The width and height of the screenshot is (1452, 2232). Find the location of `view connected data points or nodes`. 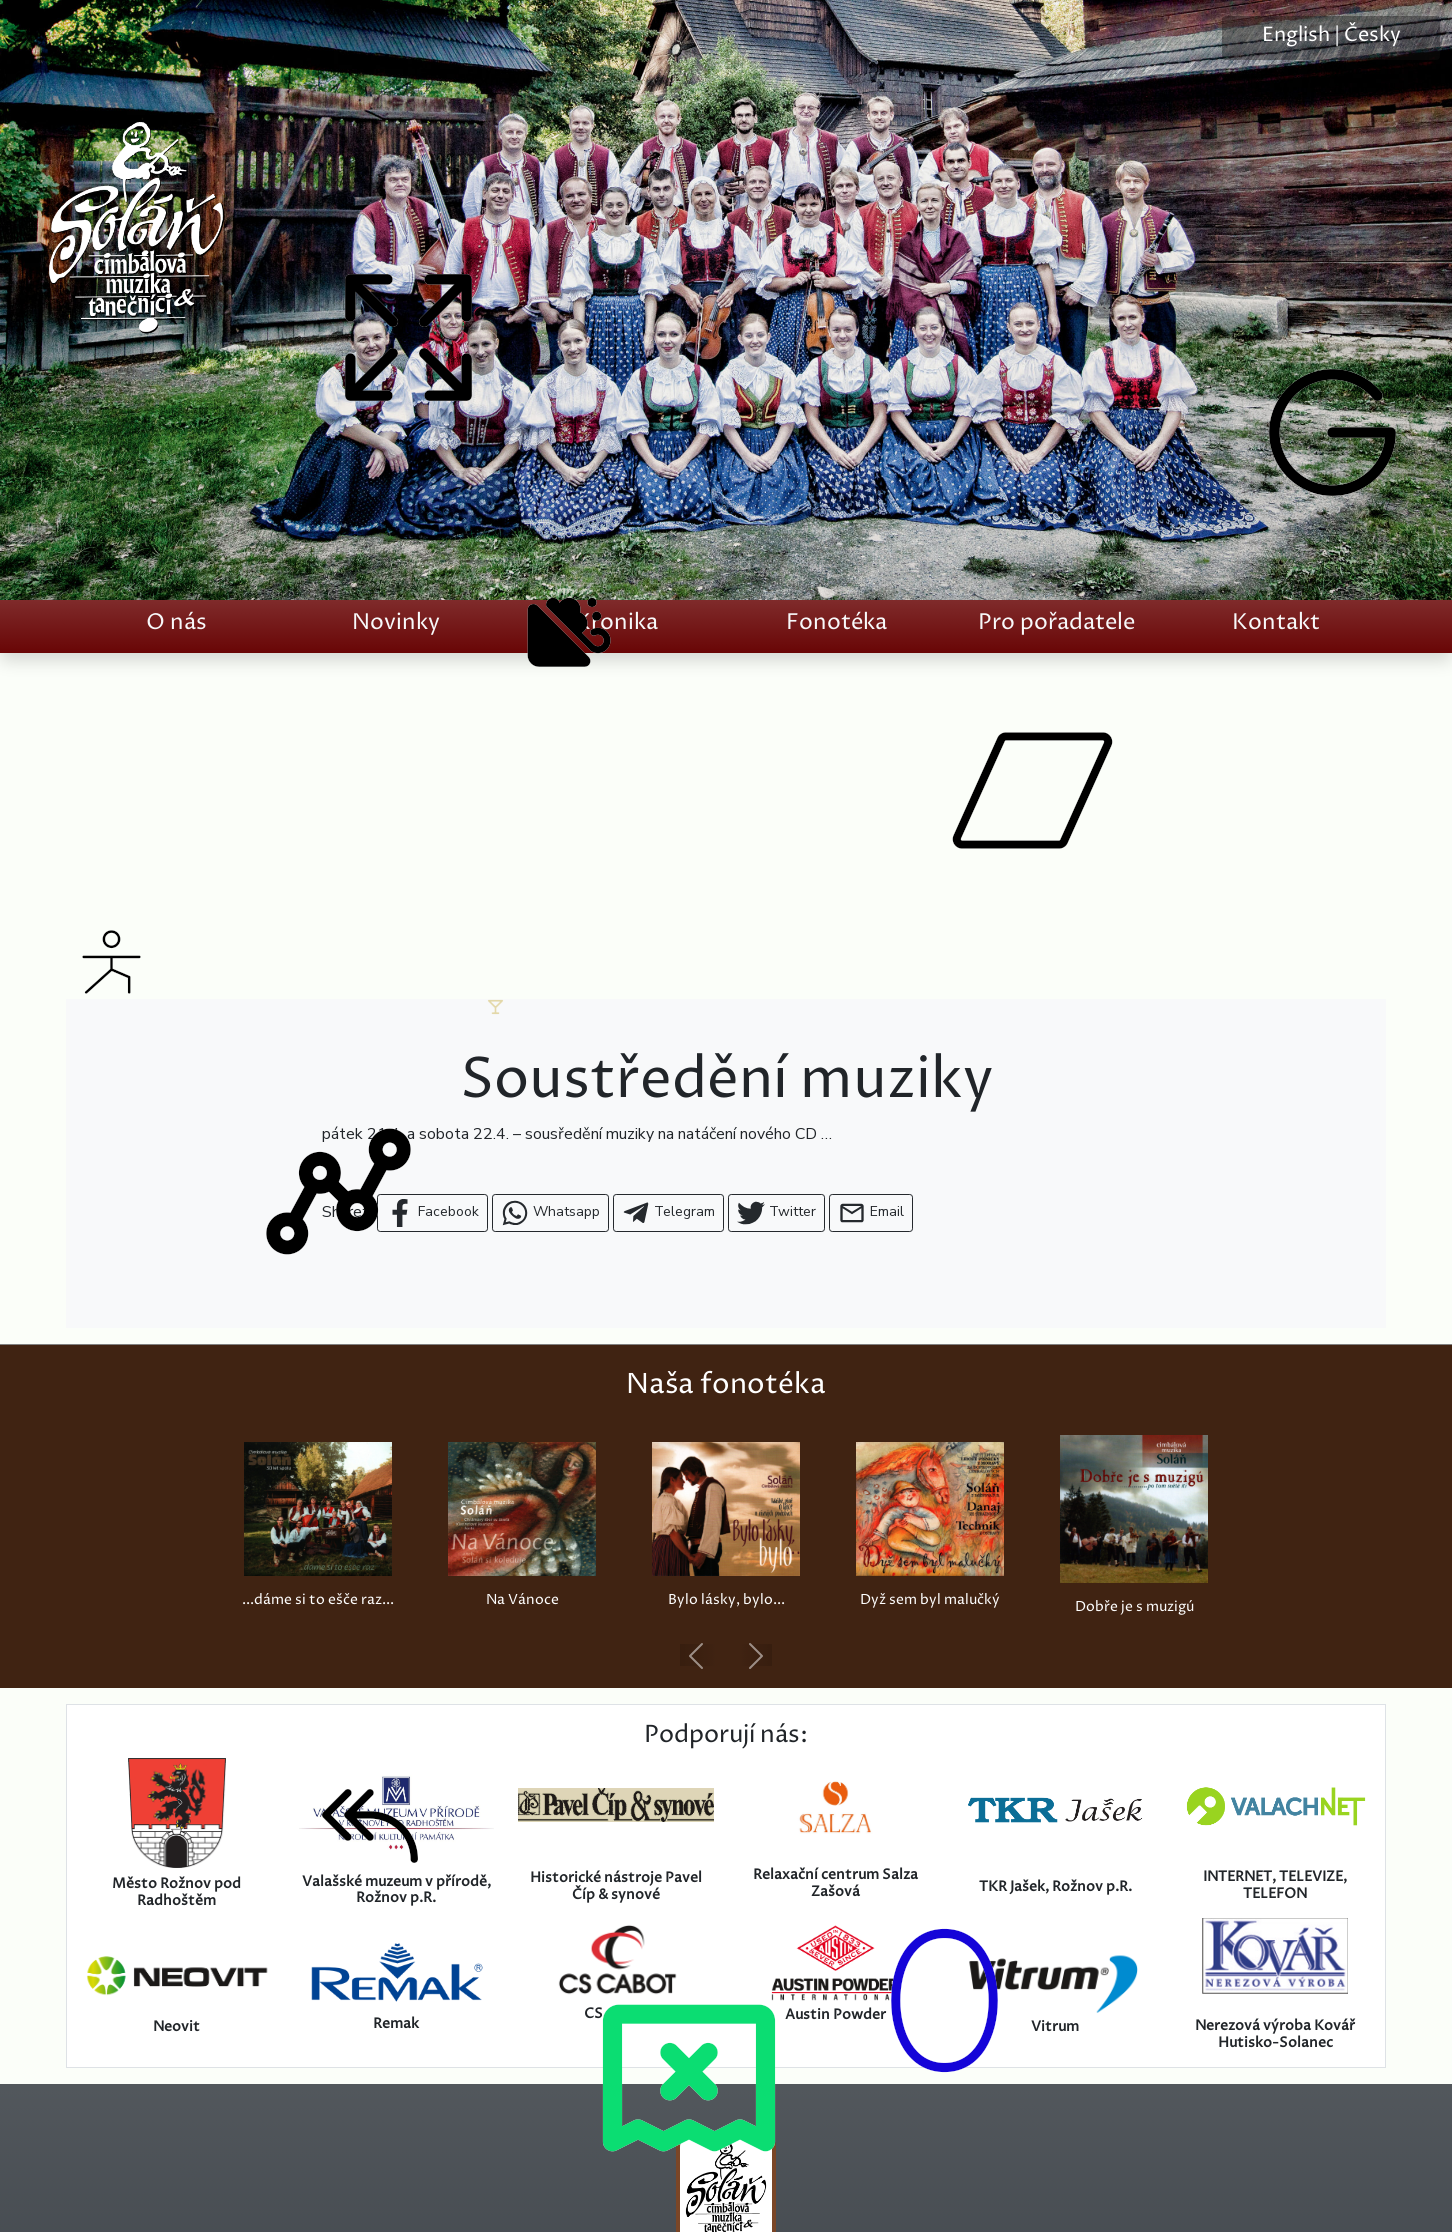

view connected data points or nodes is located at coordinates (338, 1191).